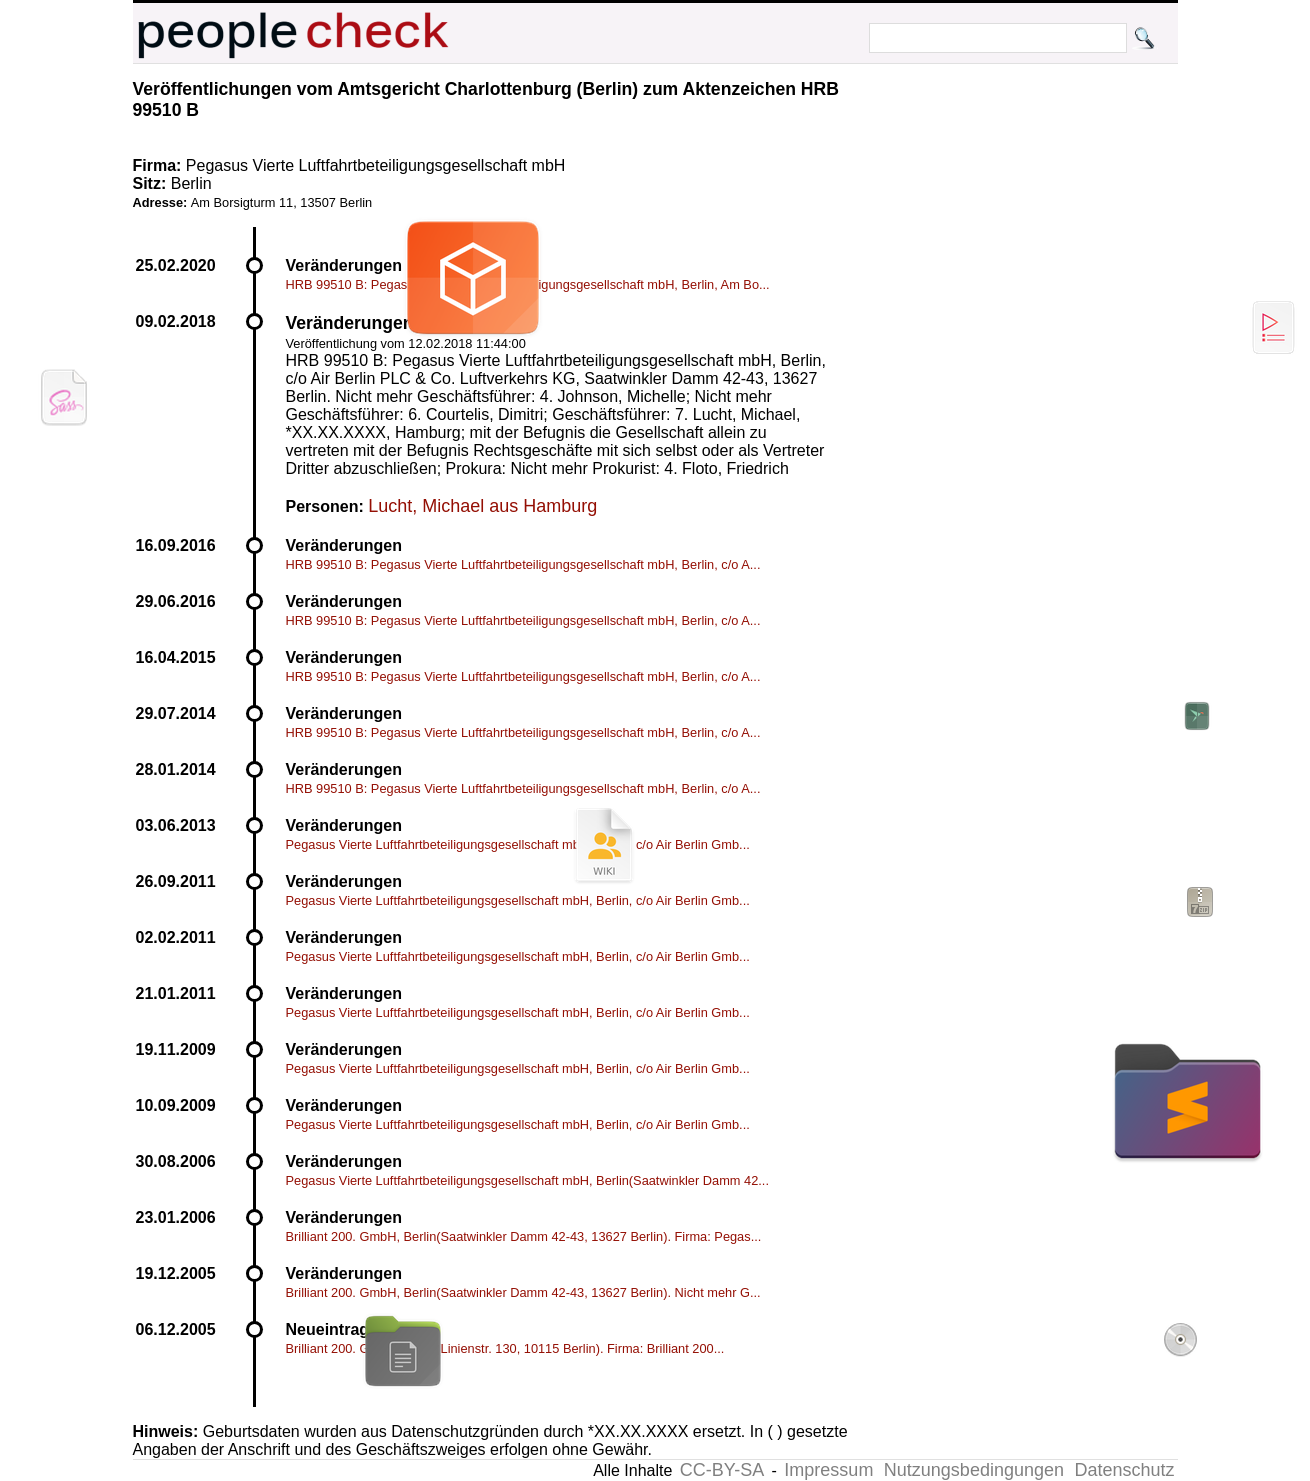 The height and width of the screenshot is (1481, 1310). I want to click on open sublime text project folder, so click(1187, 1105).